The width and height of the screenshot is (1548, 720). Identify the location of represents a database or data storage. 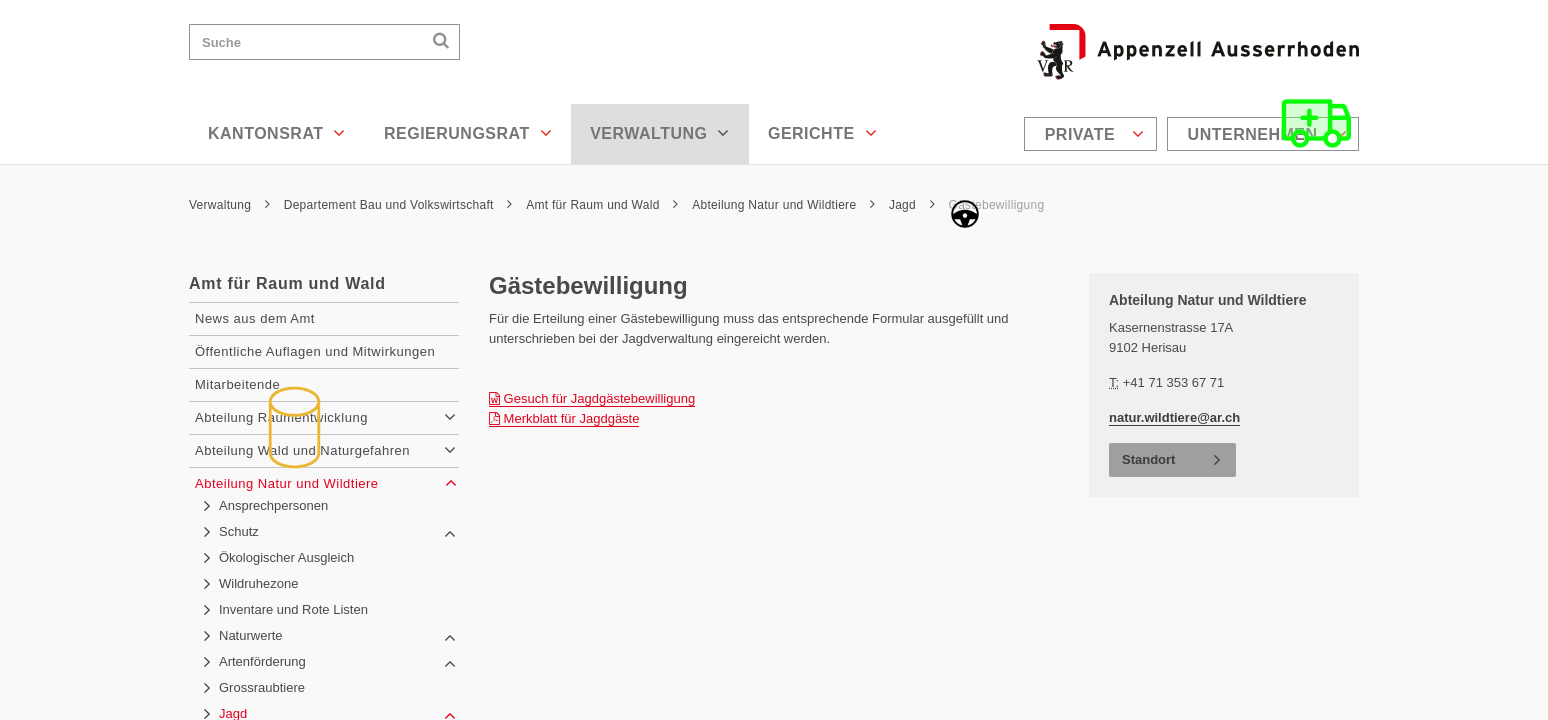
(294, 427).